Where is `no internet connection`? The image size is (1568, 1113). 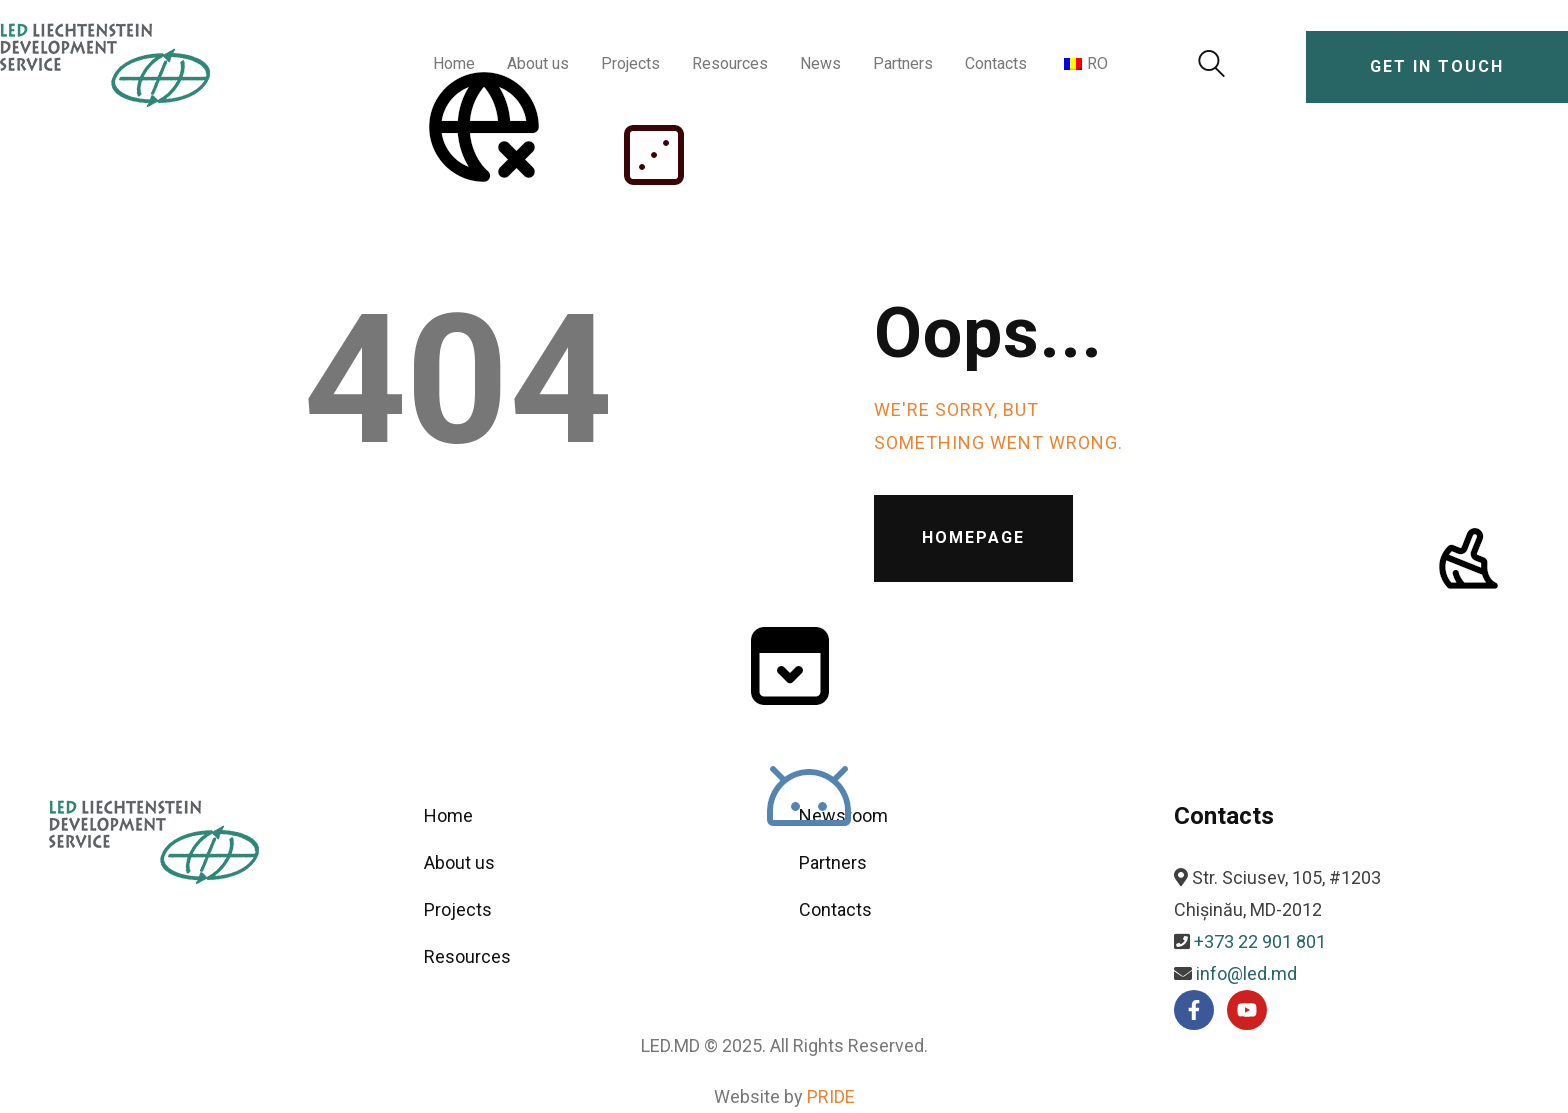 no internet connection is located at coordinates (484, 127).